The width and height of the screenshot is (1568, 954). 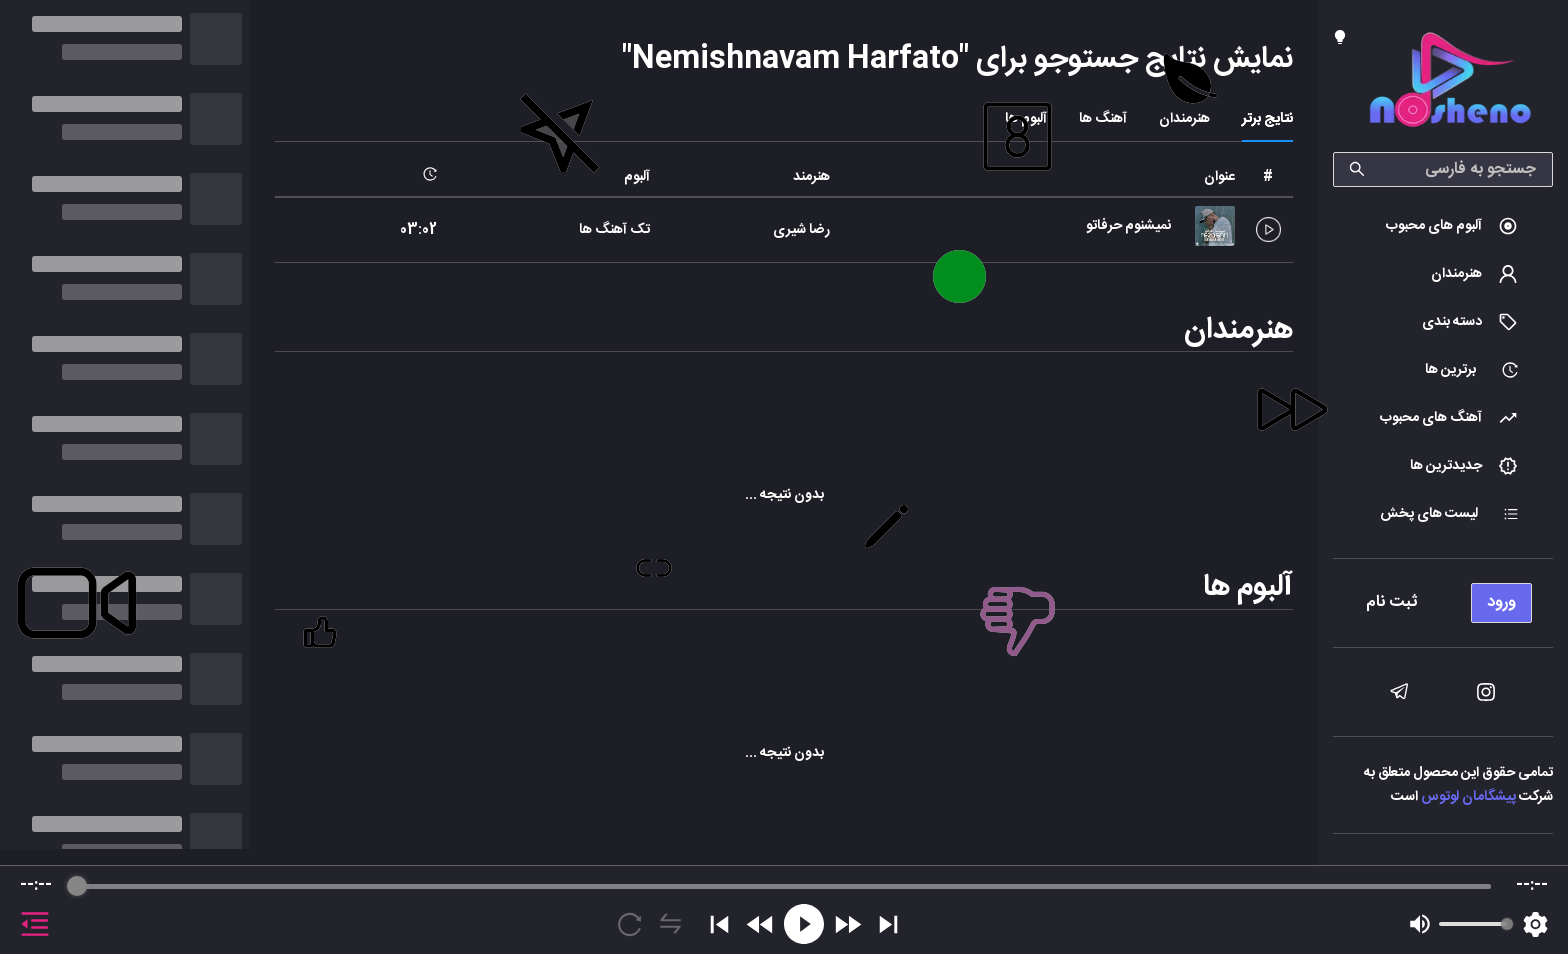 What do you see at coordinates (654, 568) in the screenshot?
I see `disconnect or remove a linked account` at bounding box center [654, 568].